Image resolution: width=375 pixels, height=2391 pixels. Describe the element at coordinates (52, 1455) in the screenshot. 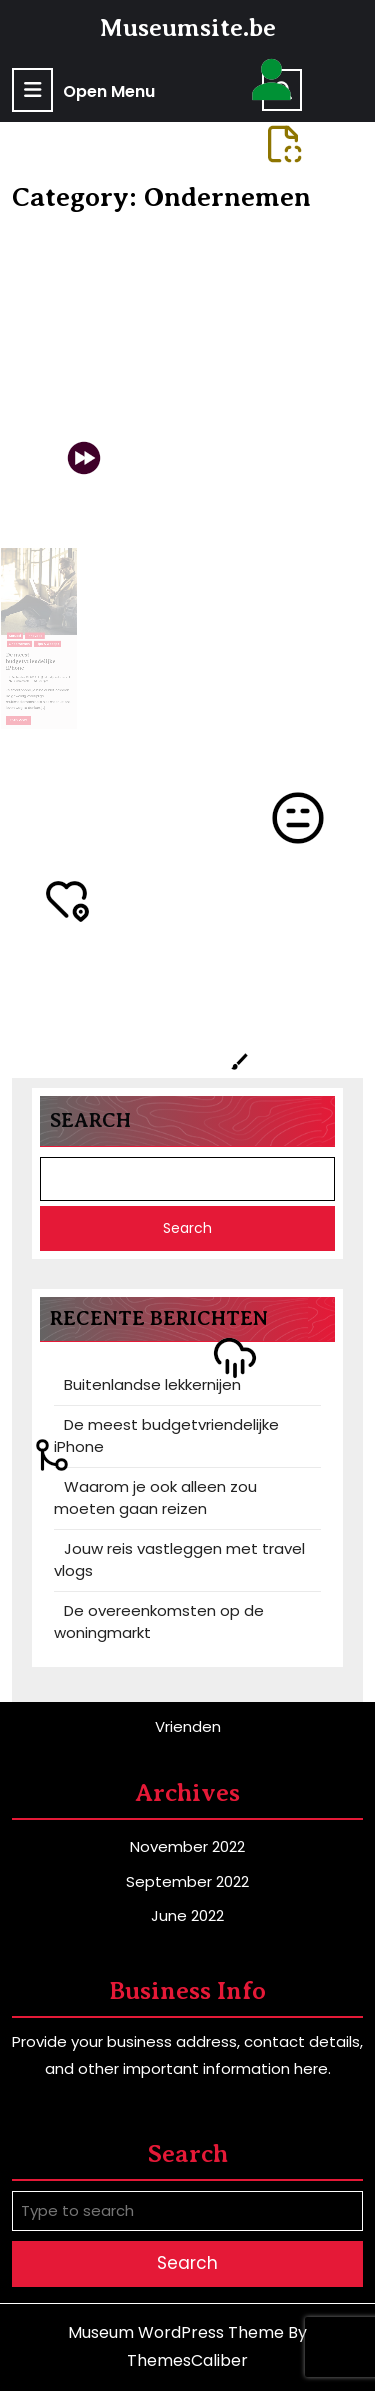

I see `merge branches in a git repository` at that location.